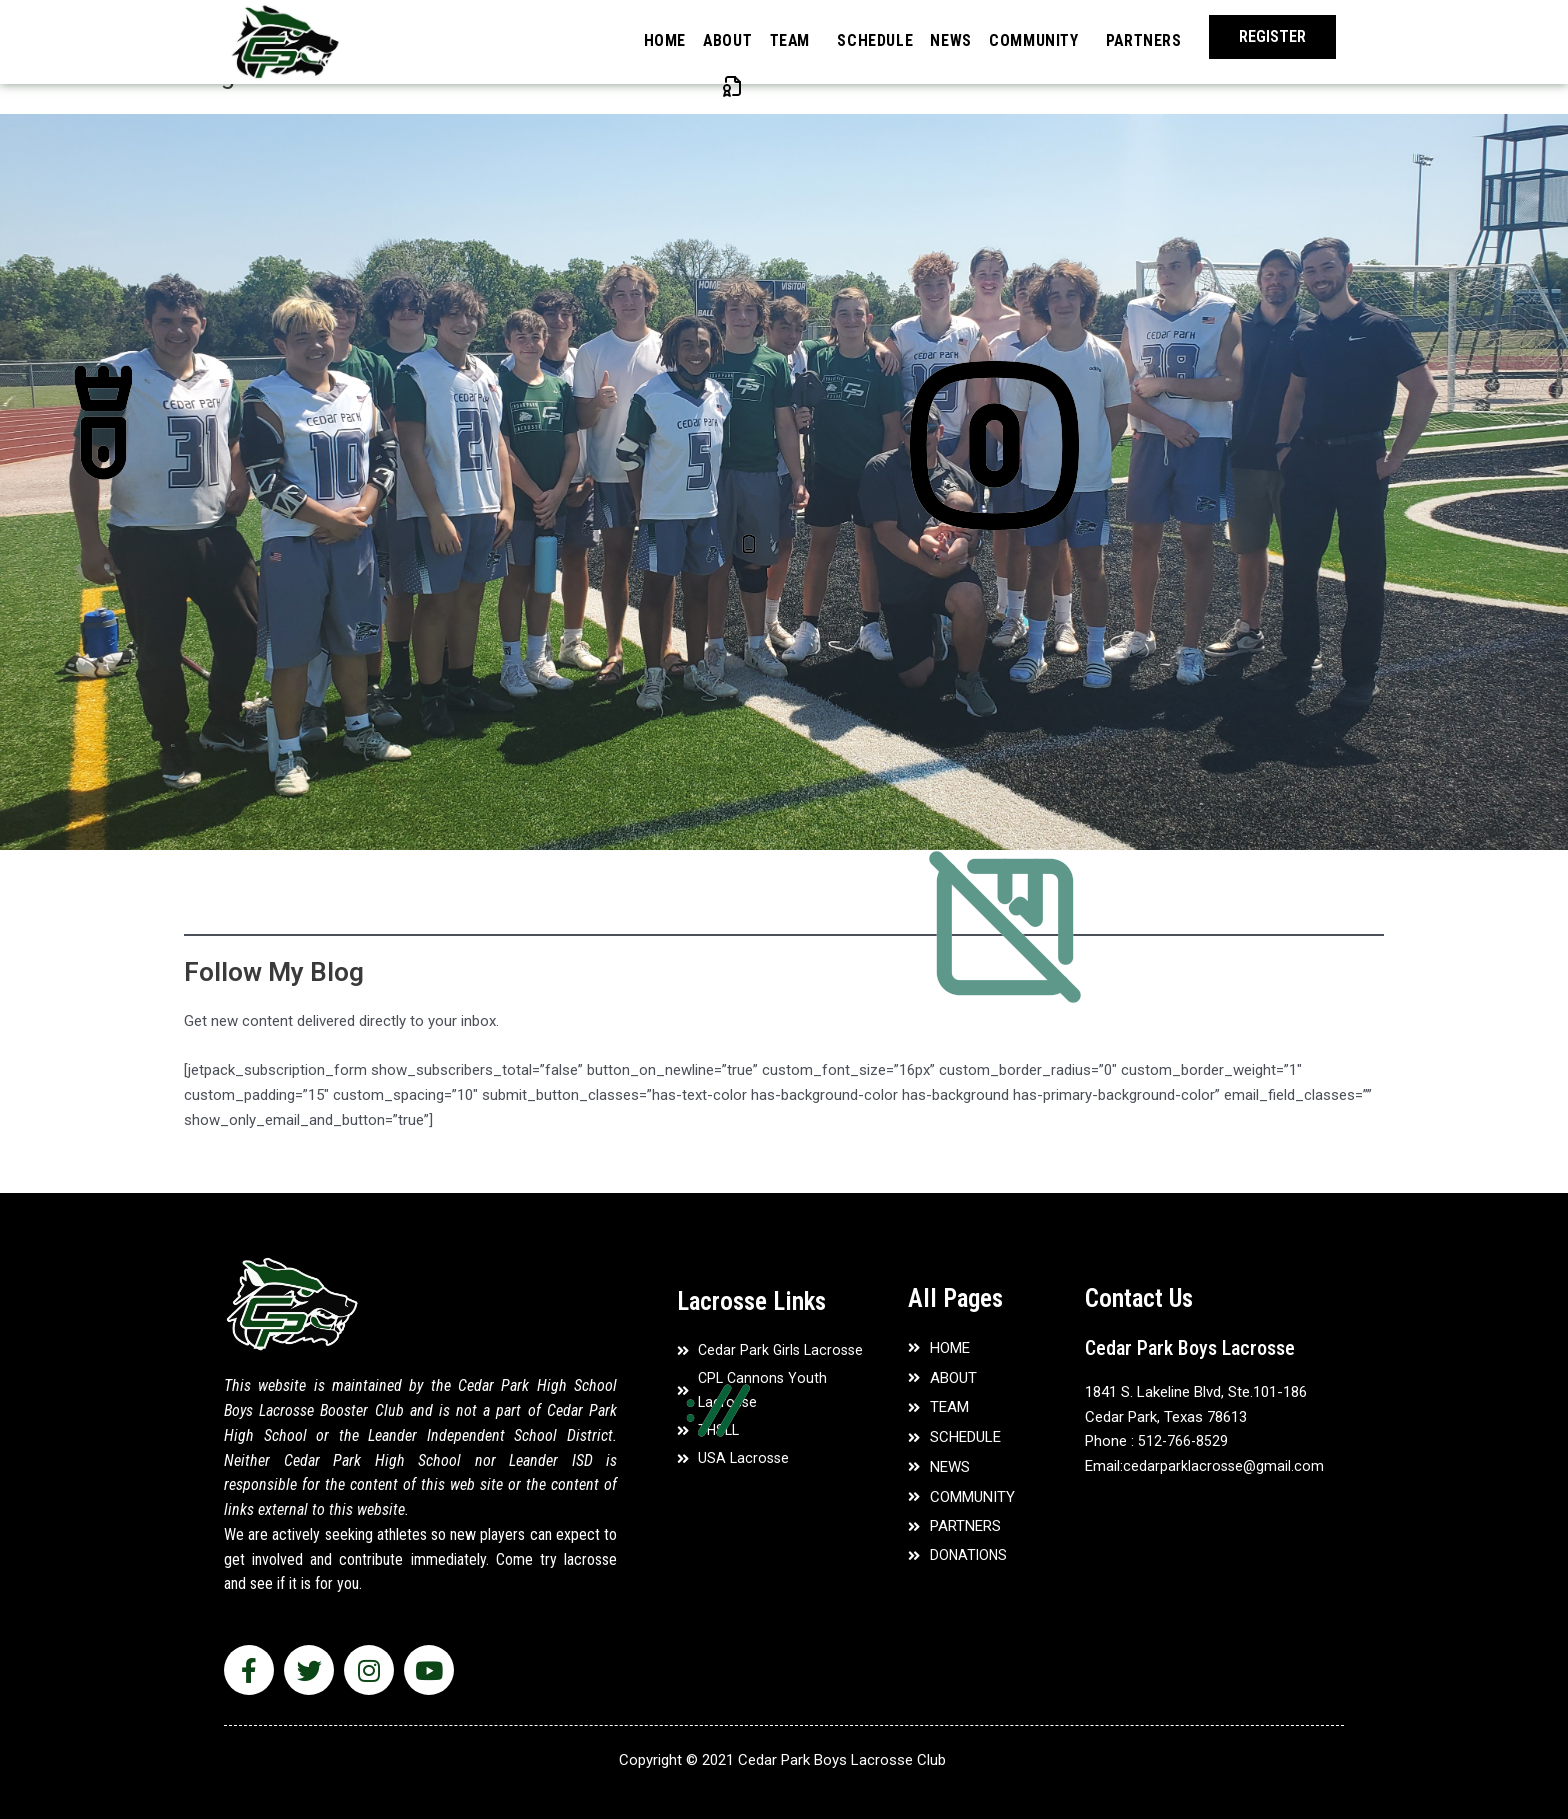 This screenshot has width=1568, height=1819. Describe the element at coordinates (733, 86) in the screenshot. I see `view certified or verified document` at that location.